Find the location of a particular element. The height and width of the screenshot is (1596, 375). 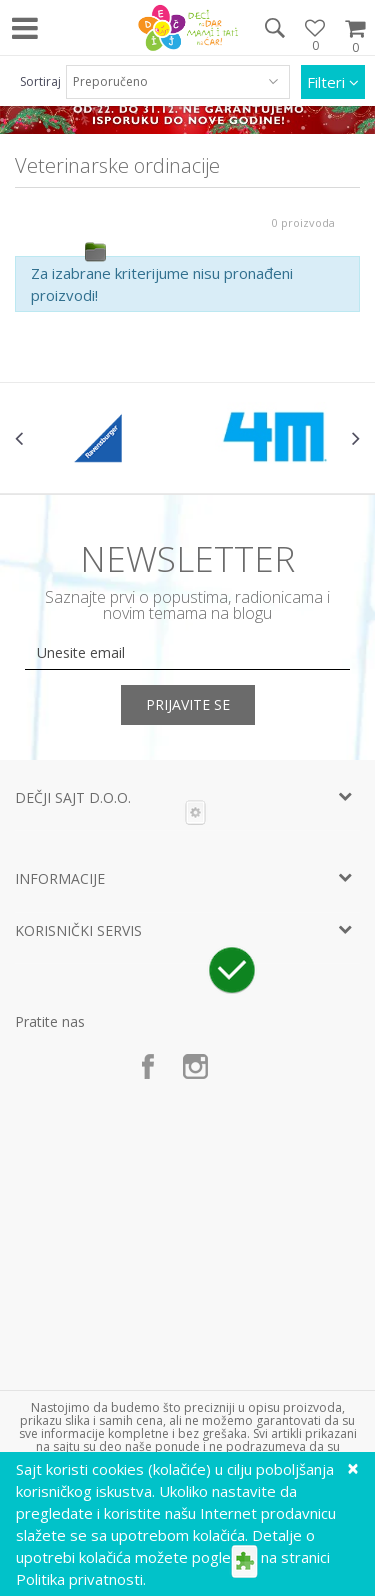

a desktop application shortcut file is located at coordinates (195, 812).